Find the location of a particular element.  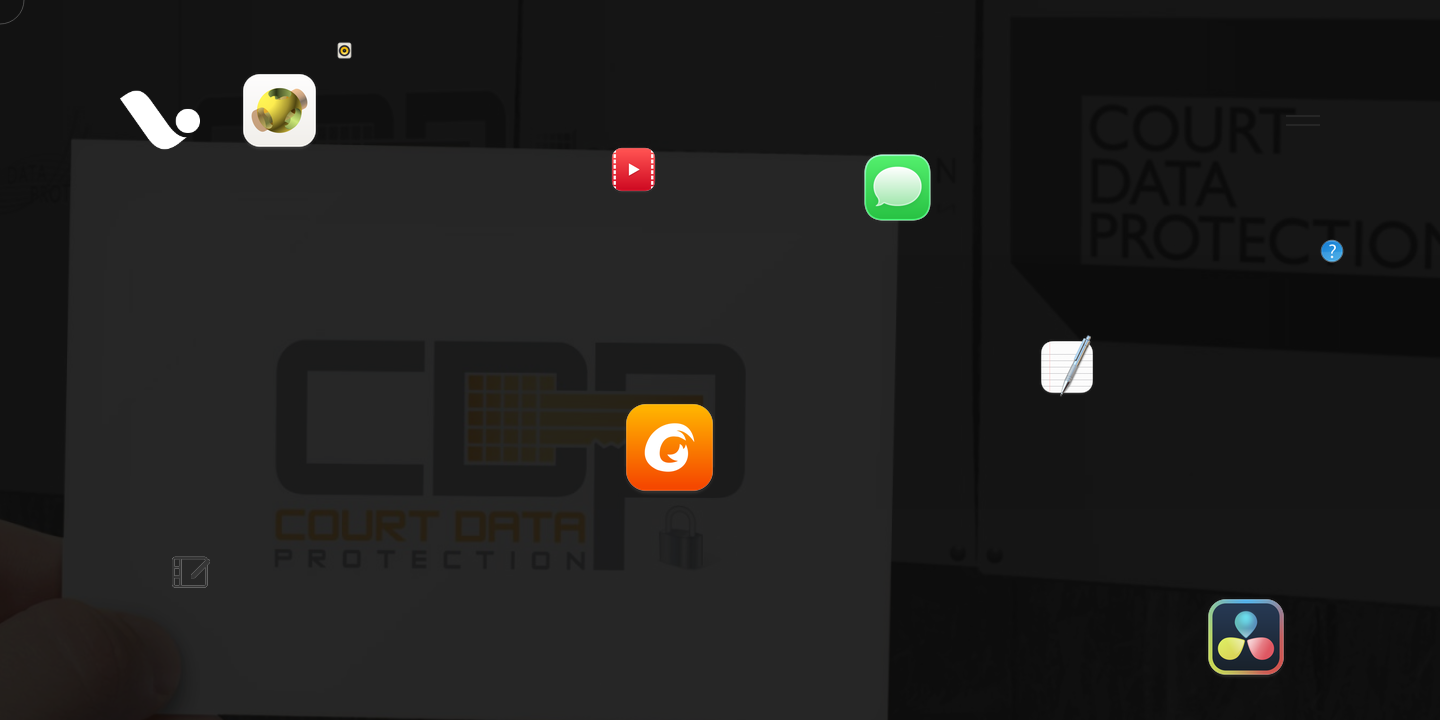

open foxit reader app is located at coordinates (669, 447).